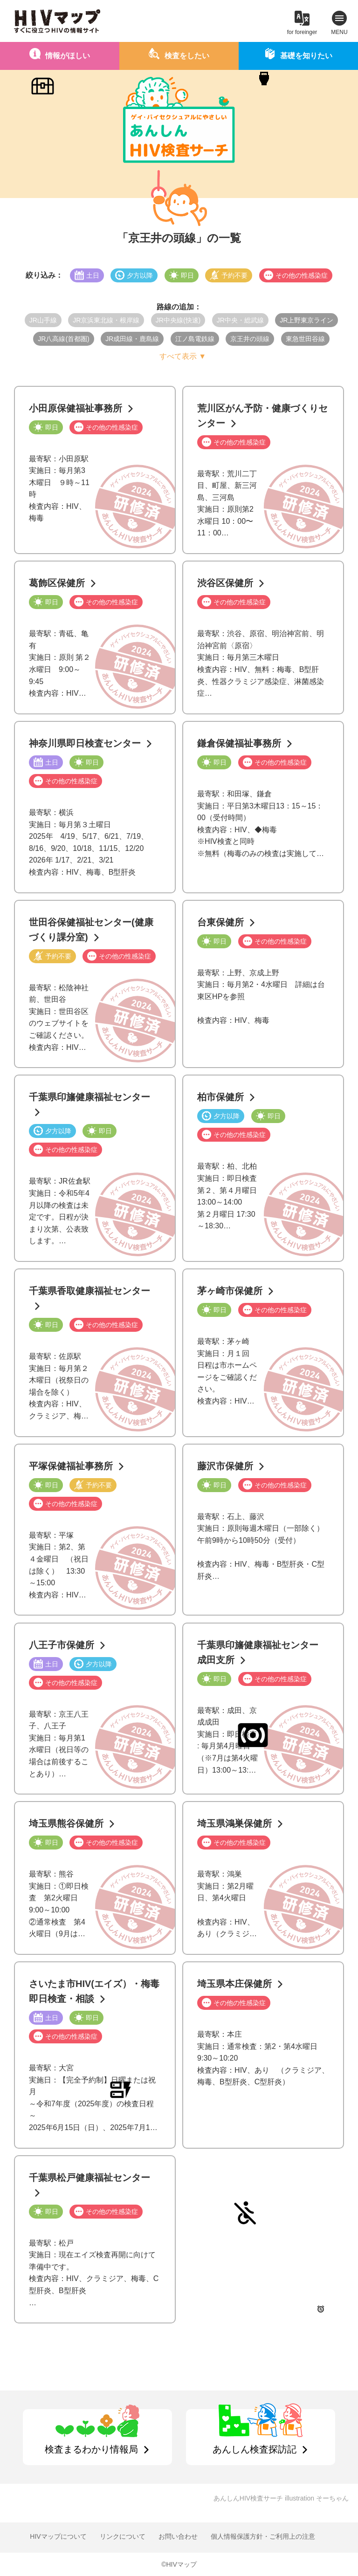 The image size is (358, 2576). Describe the element at coordinates (42, 86) in the screenshot. I see `access rewards or collected items` at that location.